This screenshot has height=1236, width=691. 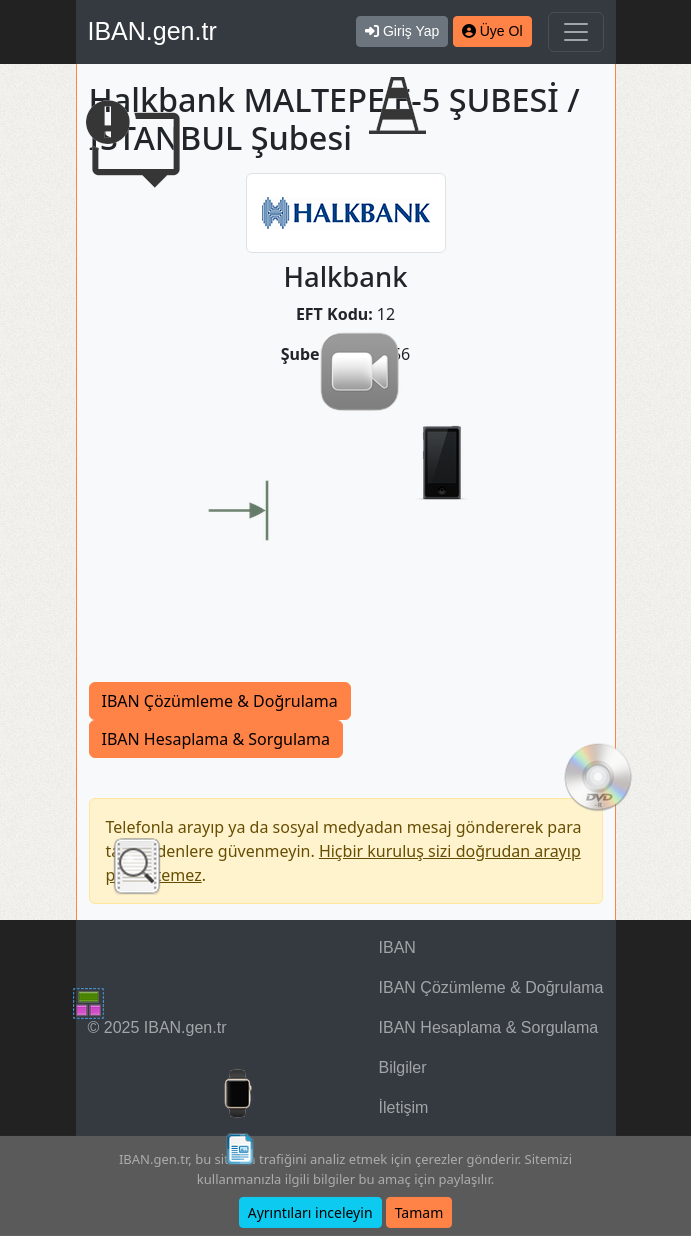 I want to click on select all items in the current view, so click(x=88, y=1003).